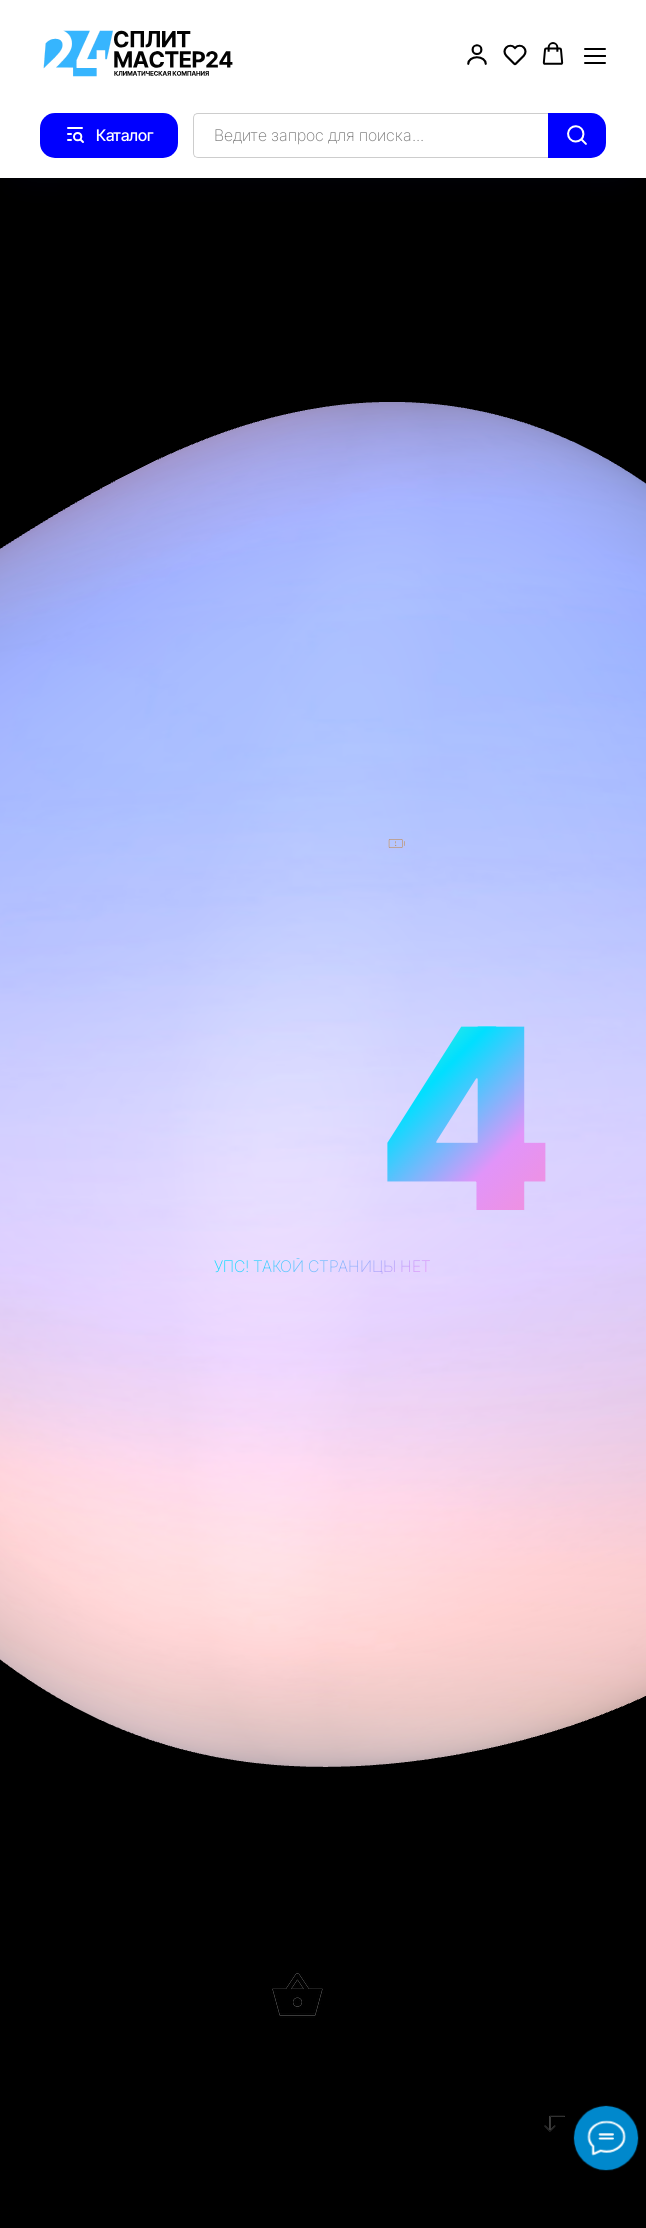 The image size is (646, 2228). What do you see at coordinates (396, 843) in the screenshot?
I see `indicates low battery warning` at bounding box center [396, 843].